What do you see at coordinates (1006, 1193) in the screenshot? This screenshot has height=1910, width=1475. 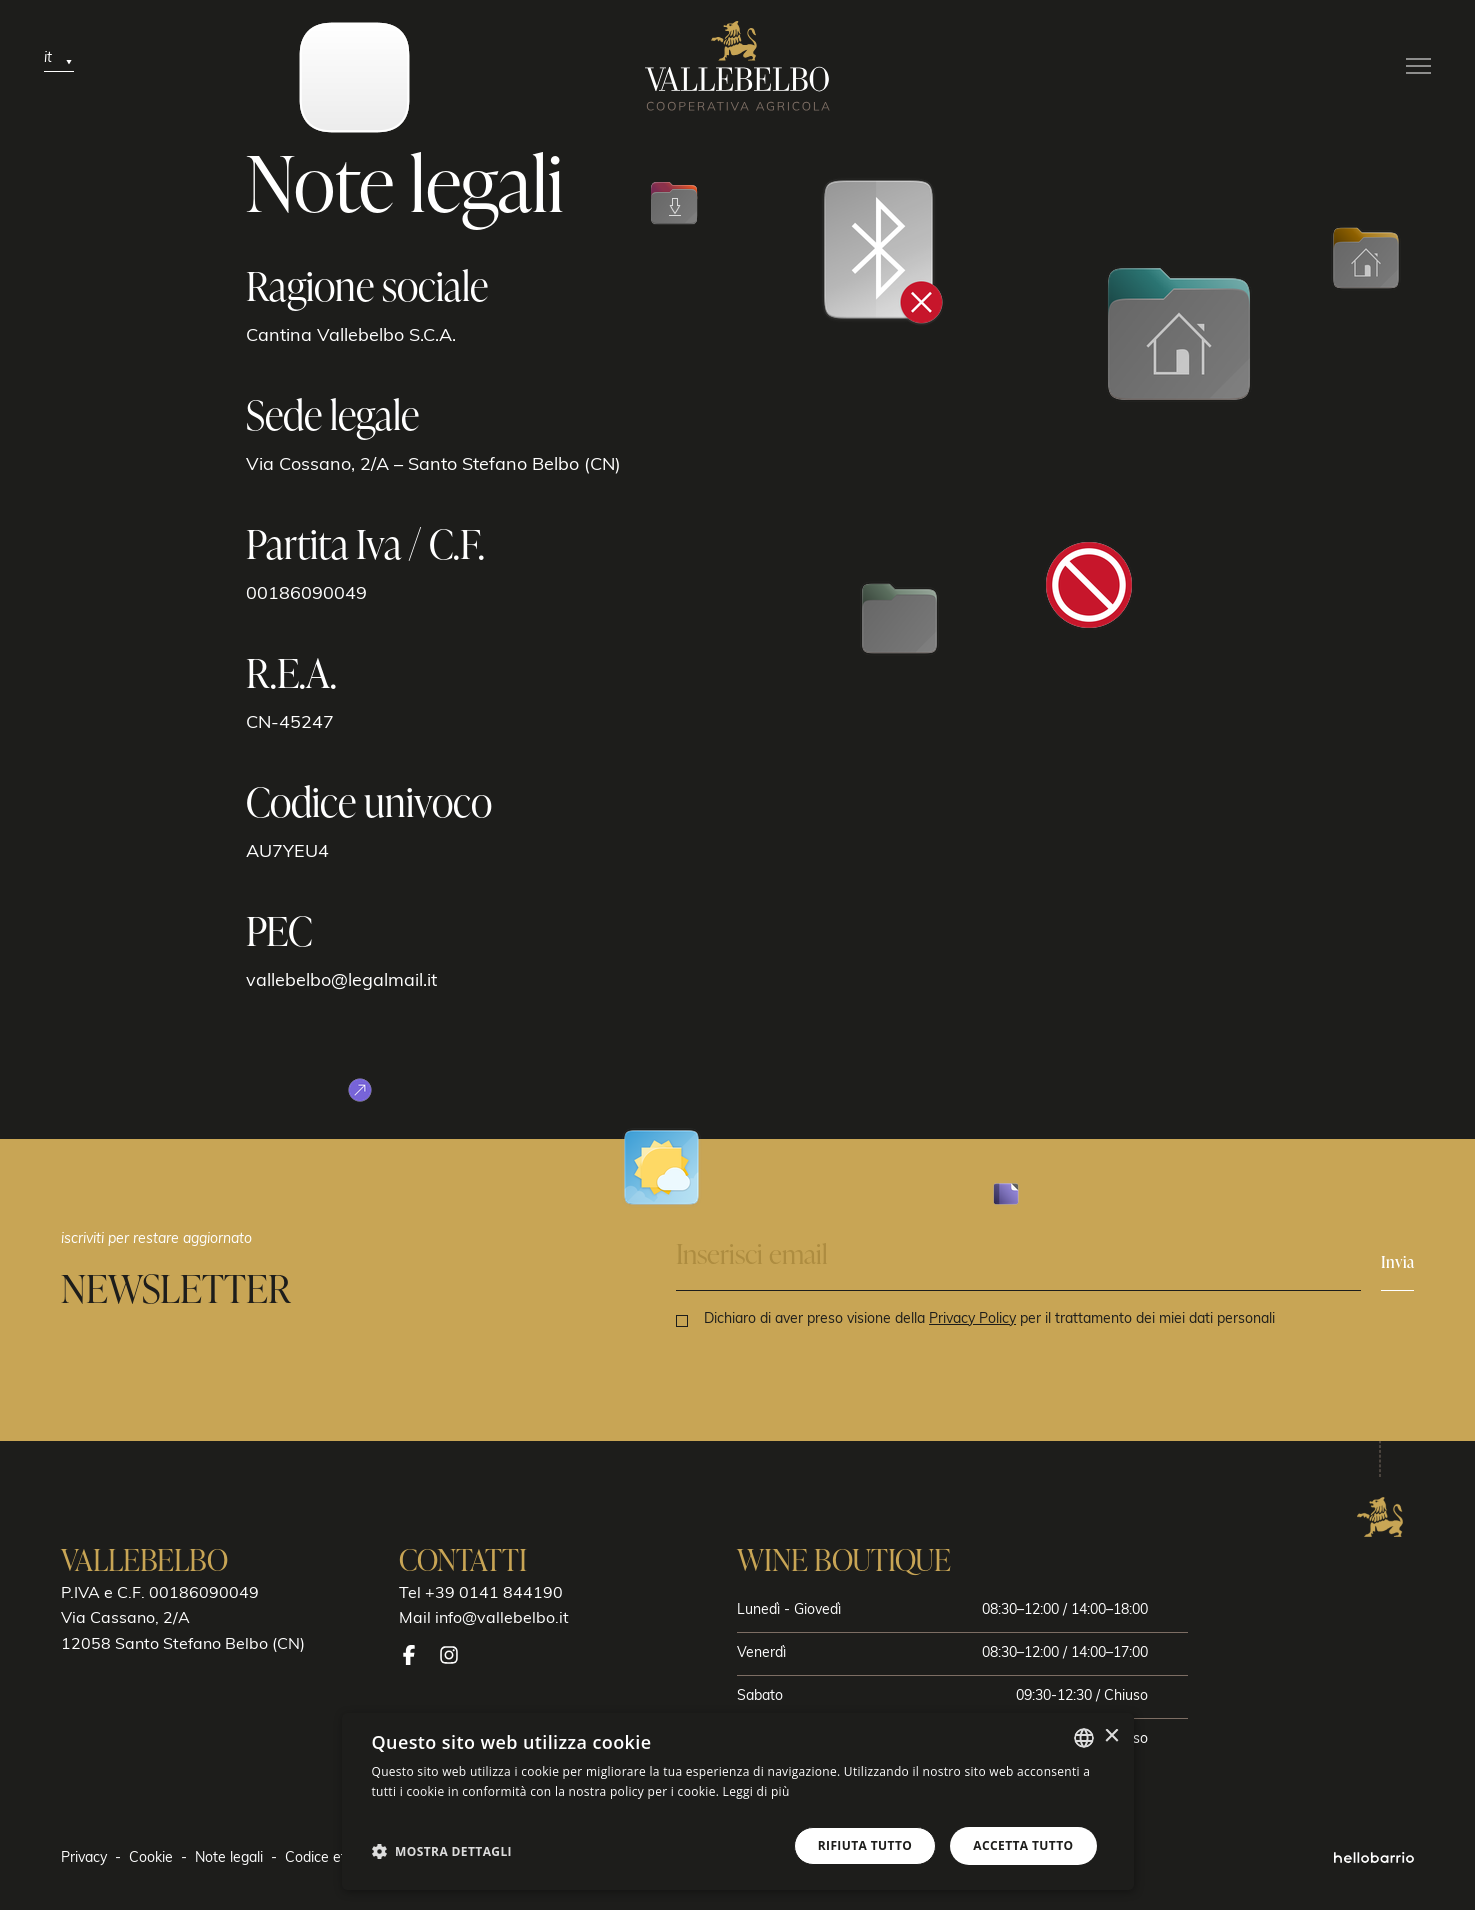 I see `change your desktop wallpaper` at bounding box center [1006, 1193].